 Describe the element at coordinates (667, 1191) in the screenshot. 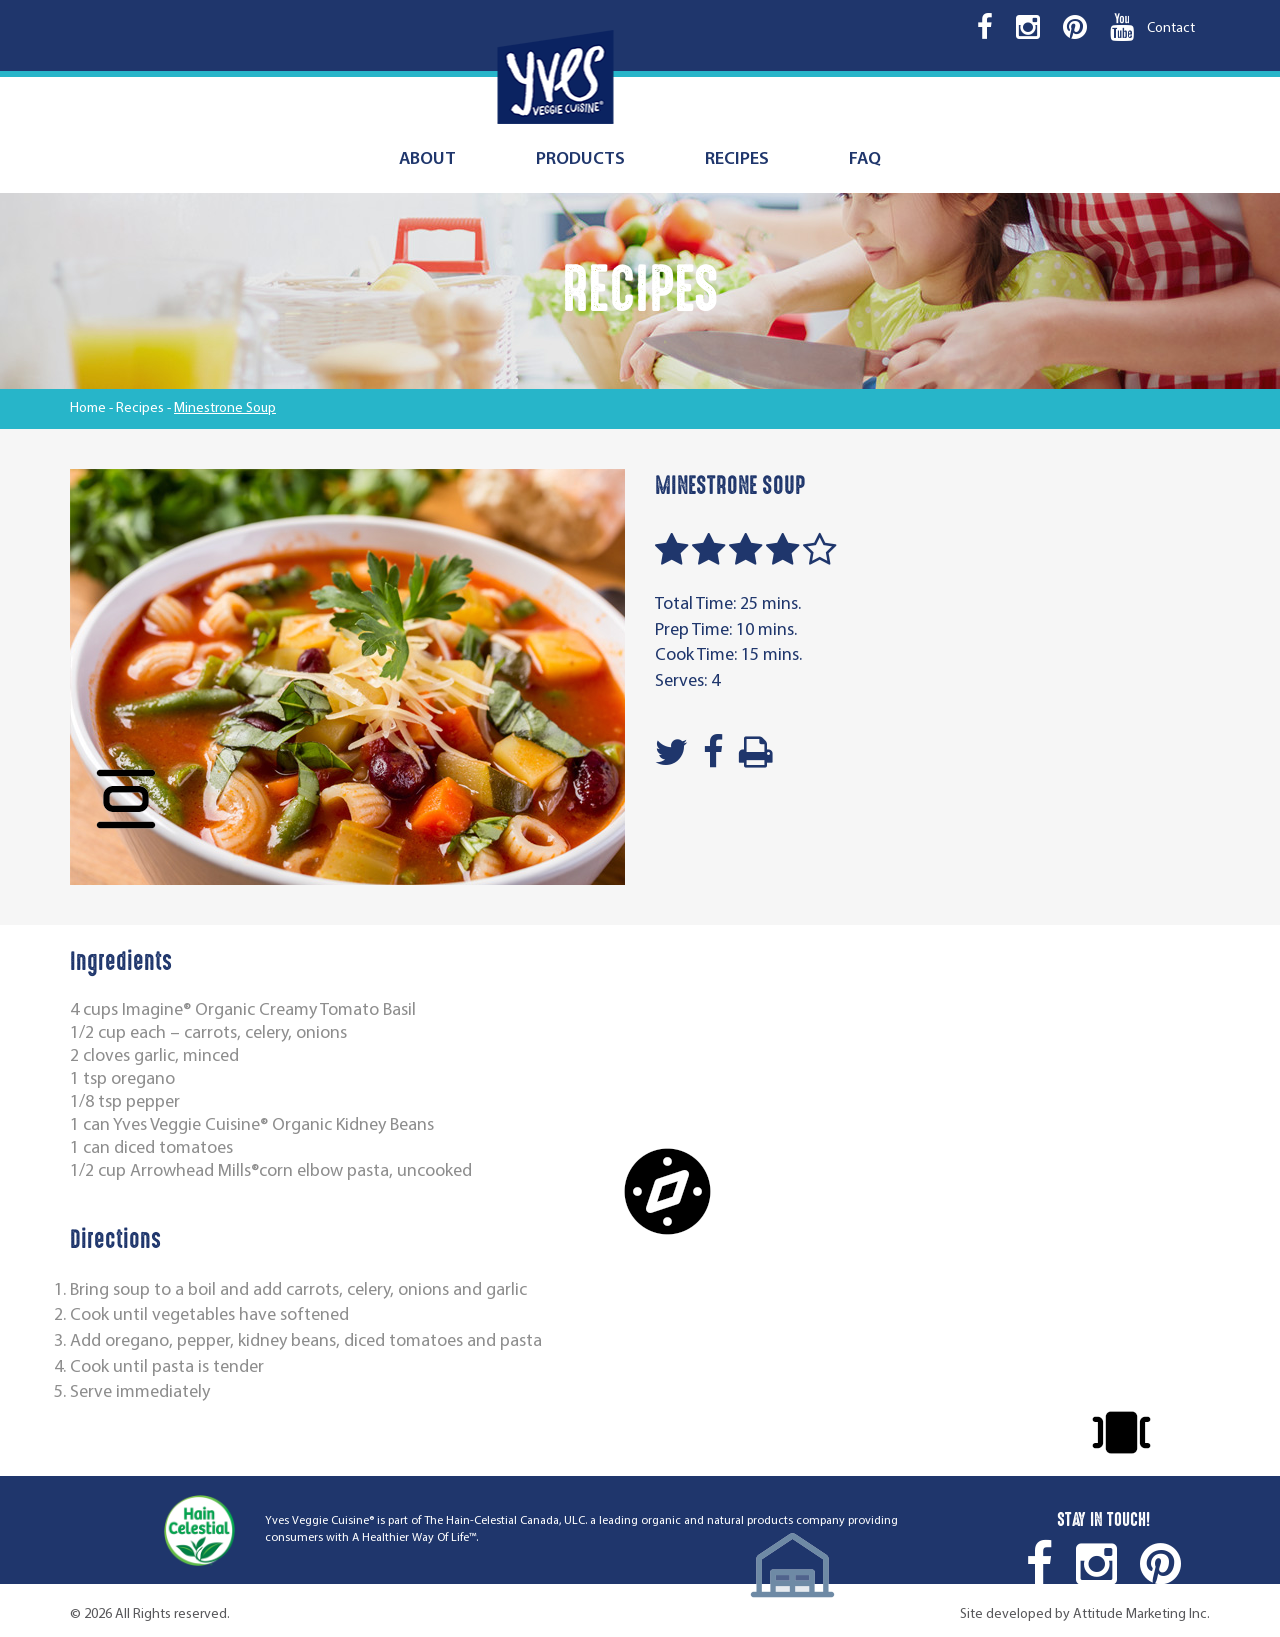

I see `access navigation or directions` at that location.